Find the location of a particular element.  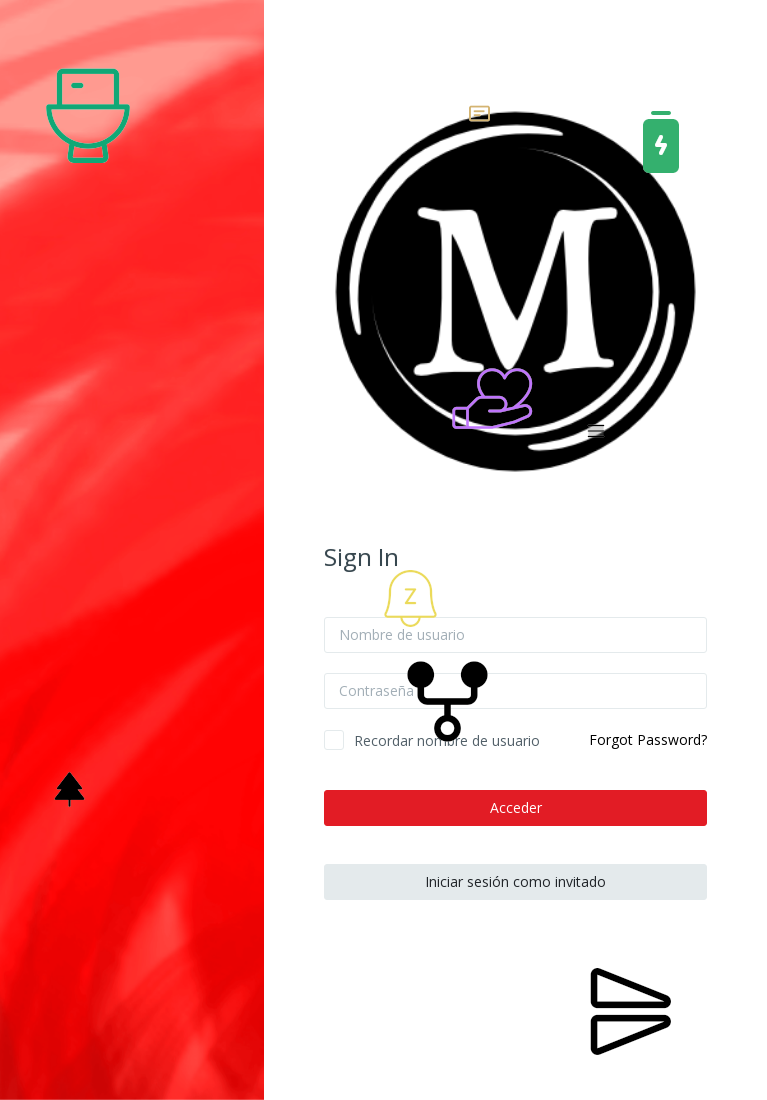

indicates a park or nature area on a map is located at coordinates (69, 789).